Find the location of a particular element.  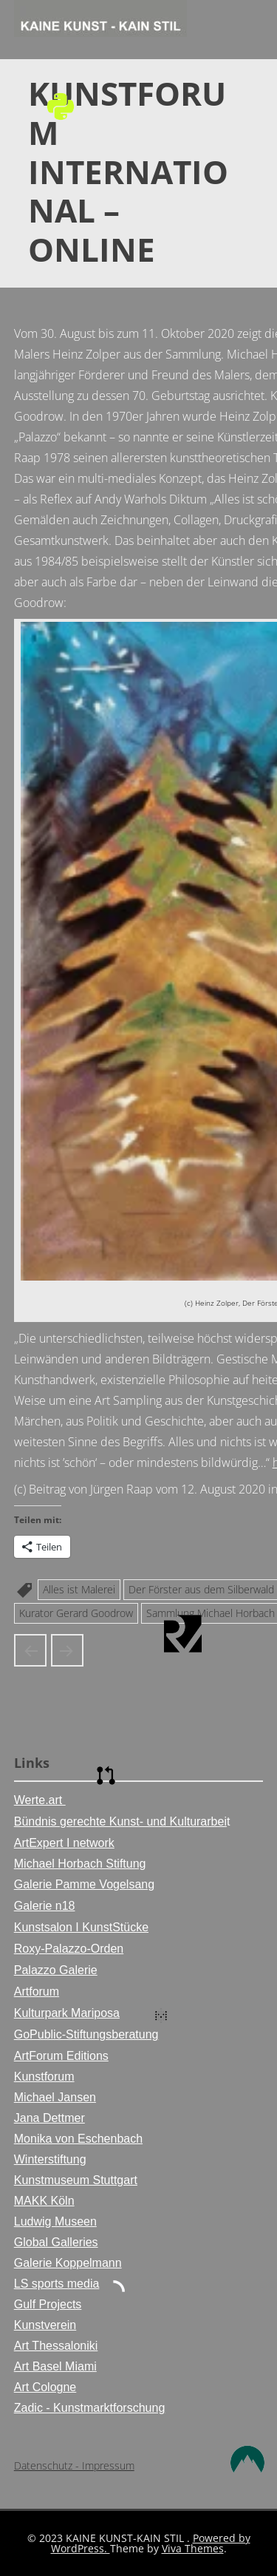

indicates RISC-V architecture compatibility is located at coordinates (182, 1633).